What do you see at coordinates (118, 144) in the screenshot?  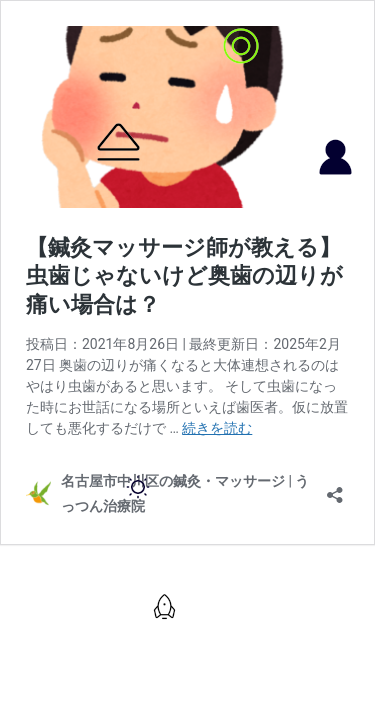 I see `eject media or disc` at bounding box center [118, 144].